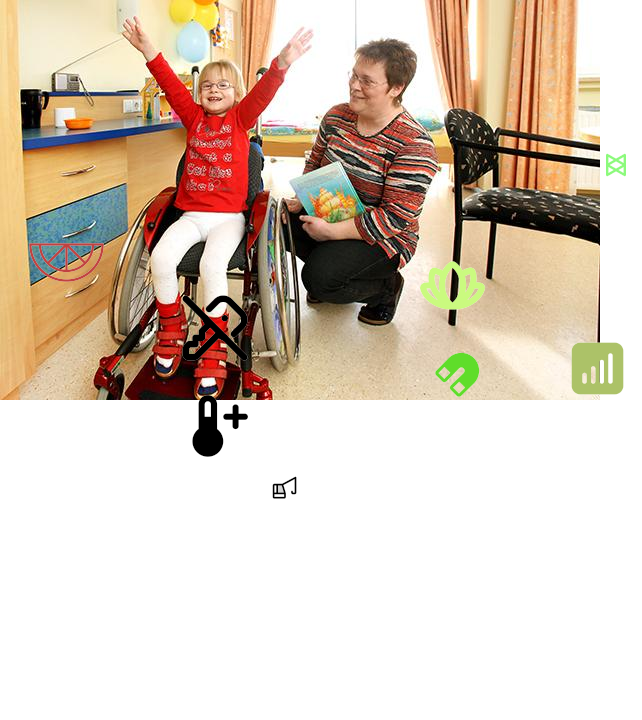 The height and width of the screenshot is (720, 642). I want to click on construction or building in progress, so click(285, 489).